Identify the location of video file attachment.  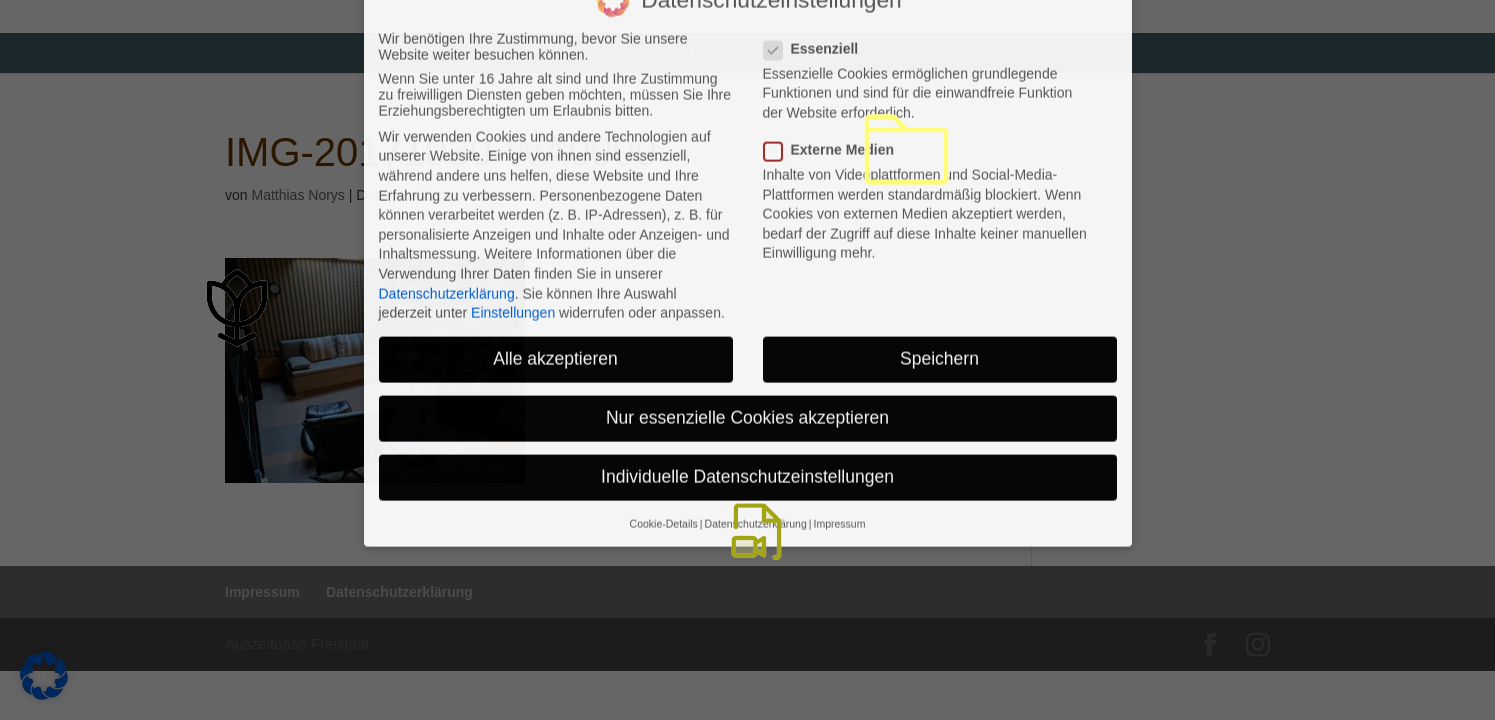
(757, 531).